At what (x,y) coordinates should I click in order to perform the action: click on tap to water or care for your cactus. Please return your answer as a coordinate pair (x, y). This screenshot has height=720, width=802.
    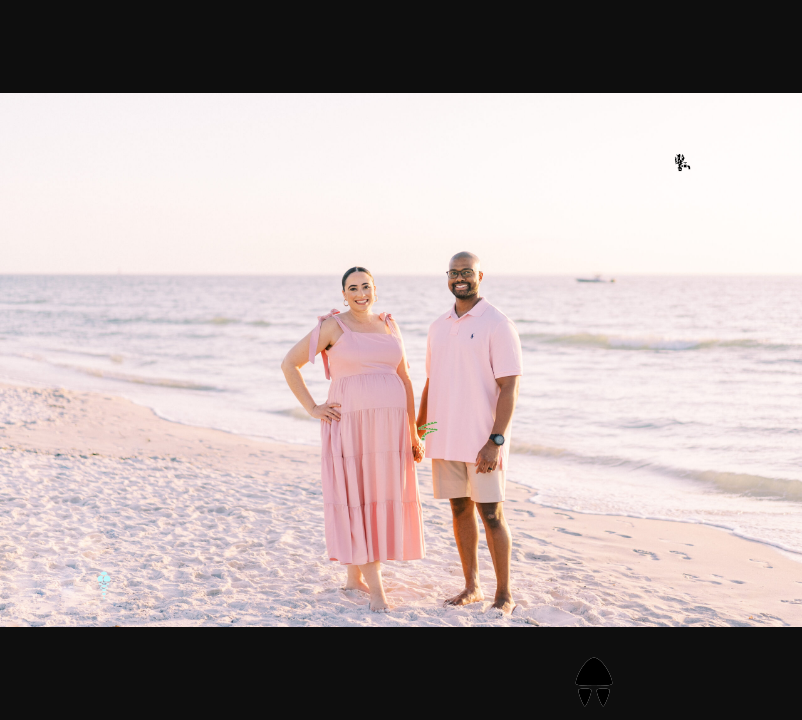
    Looking at the image, I should click on (682, 162).